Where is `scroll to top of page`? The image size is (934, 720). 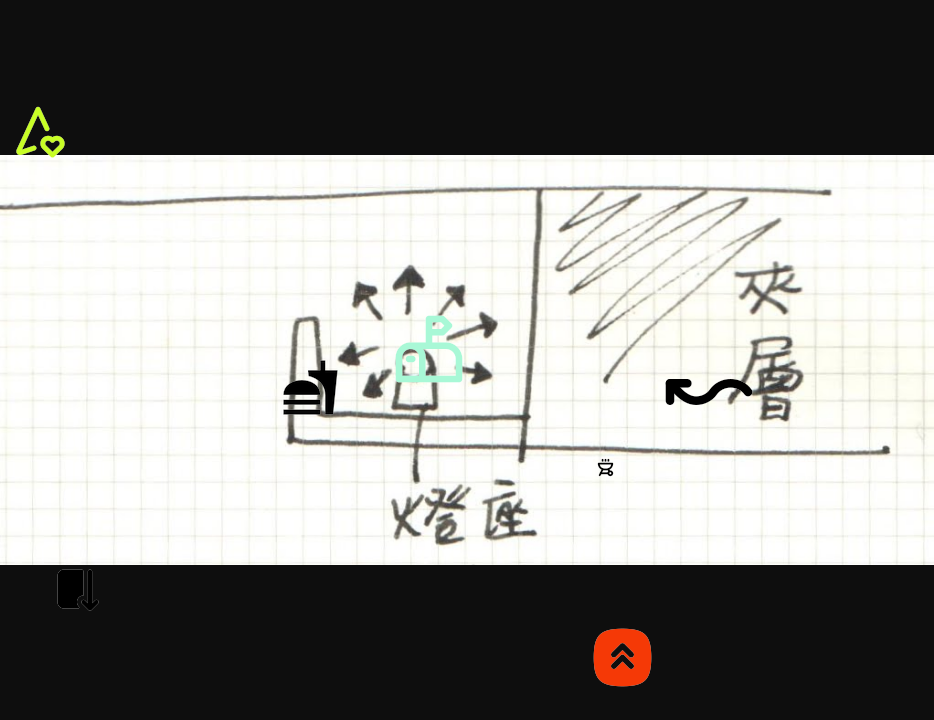 scroll to top of page is located at coordinates (622, 657).